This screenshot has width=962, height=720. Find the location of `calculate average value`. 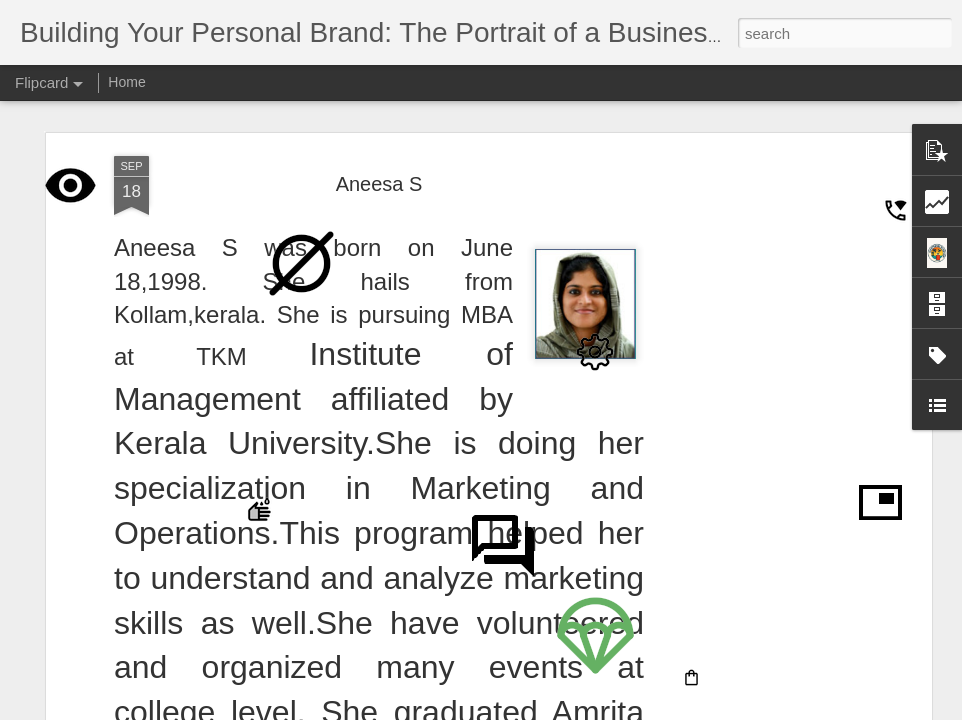

calculate average value is located at coordinates (301, 263).